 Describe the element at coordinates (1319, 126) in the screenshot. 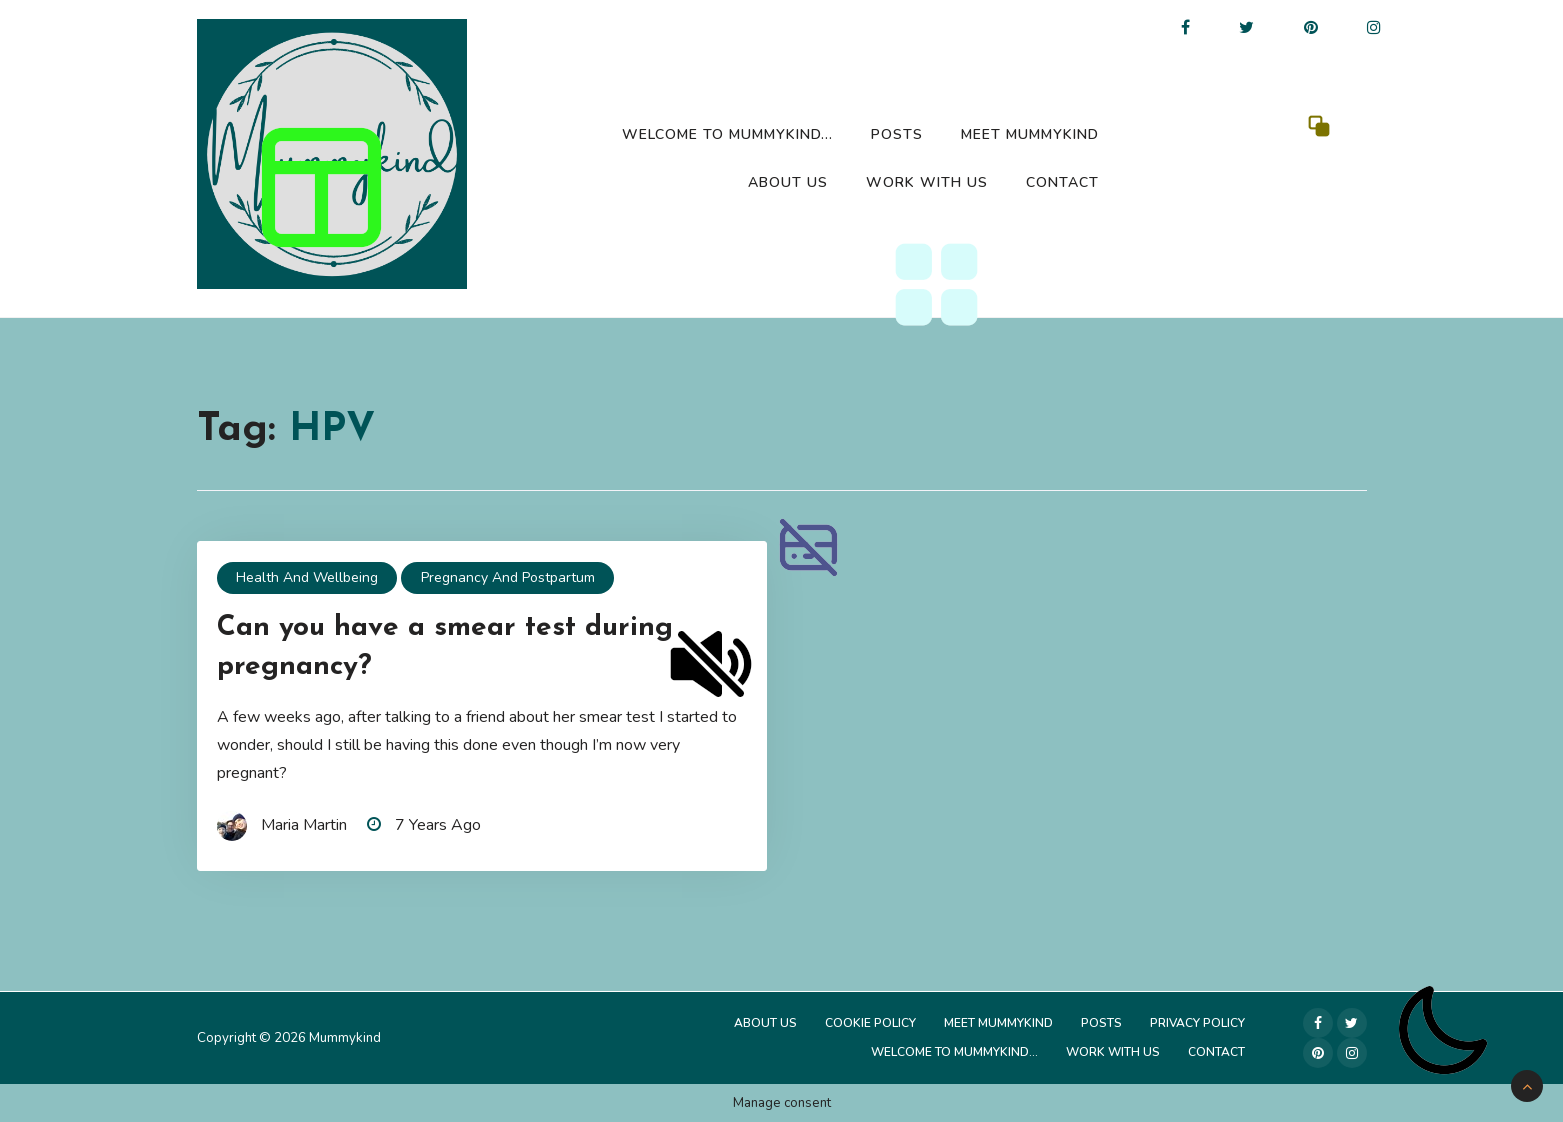

I see `copy to clipboard` at that location.